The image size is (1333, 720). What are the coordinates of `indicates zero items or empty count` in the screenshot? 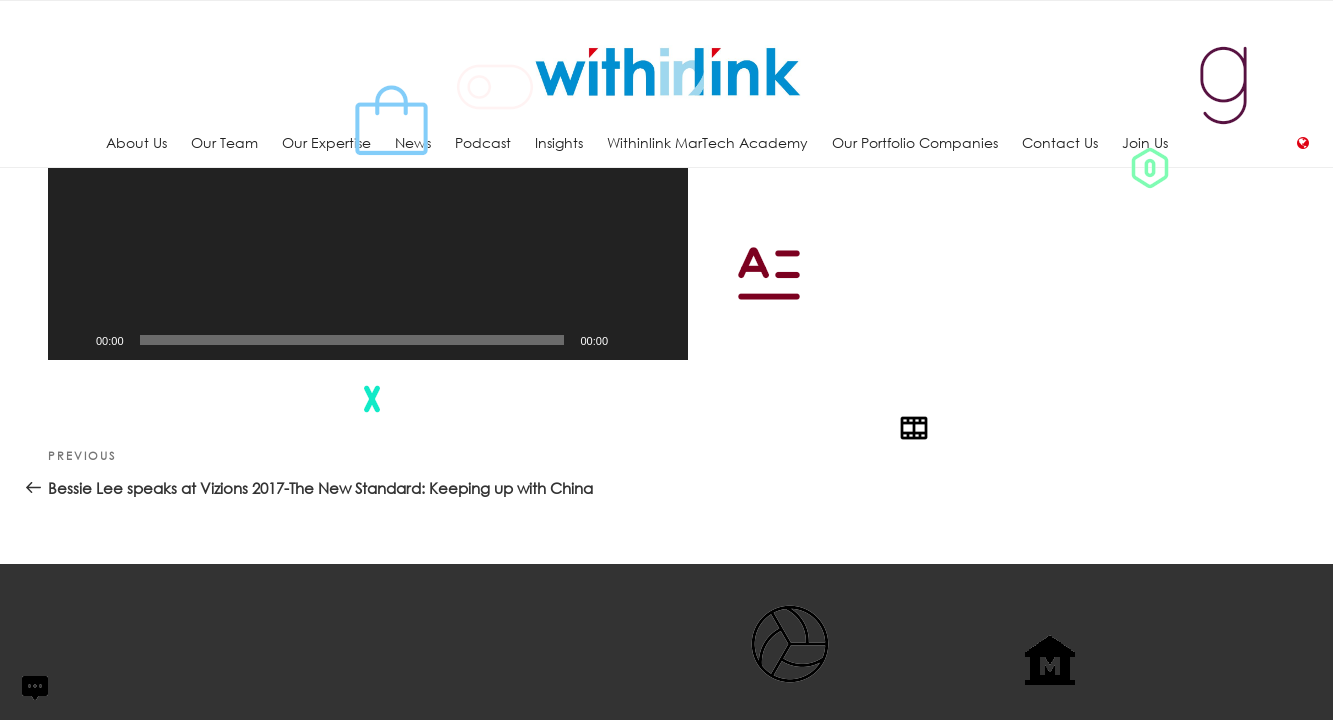 It's located at (1150, 168).